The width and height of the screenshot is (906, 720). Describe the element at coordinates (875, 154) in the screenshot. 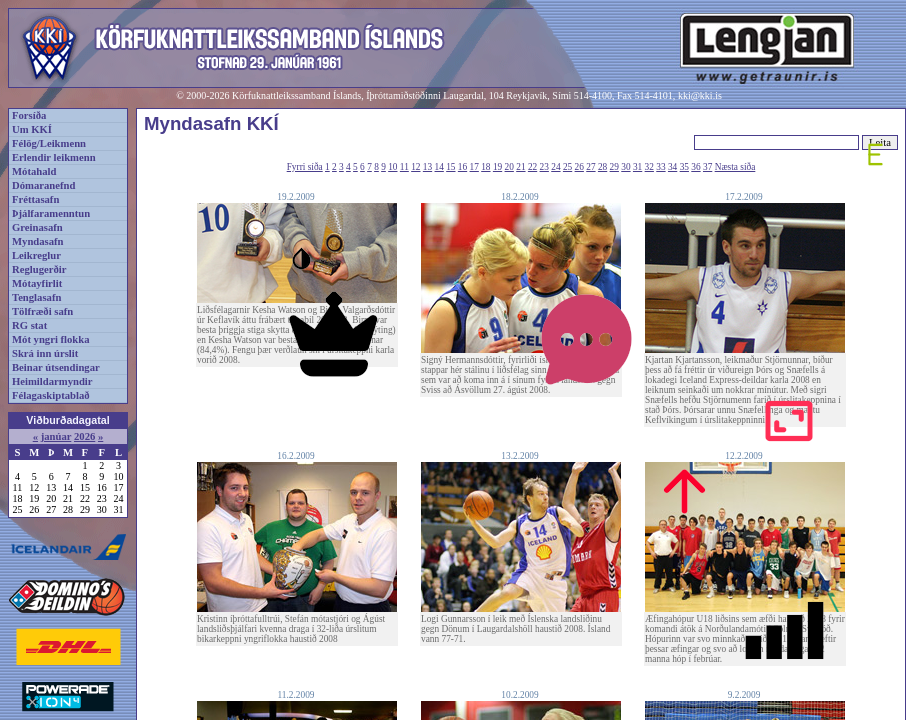

I see `represents the letter E in text formatting or typography options` at that location.